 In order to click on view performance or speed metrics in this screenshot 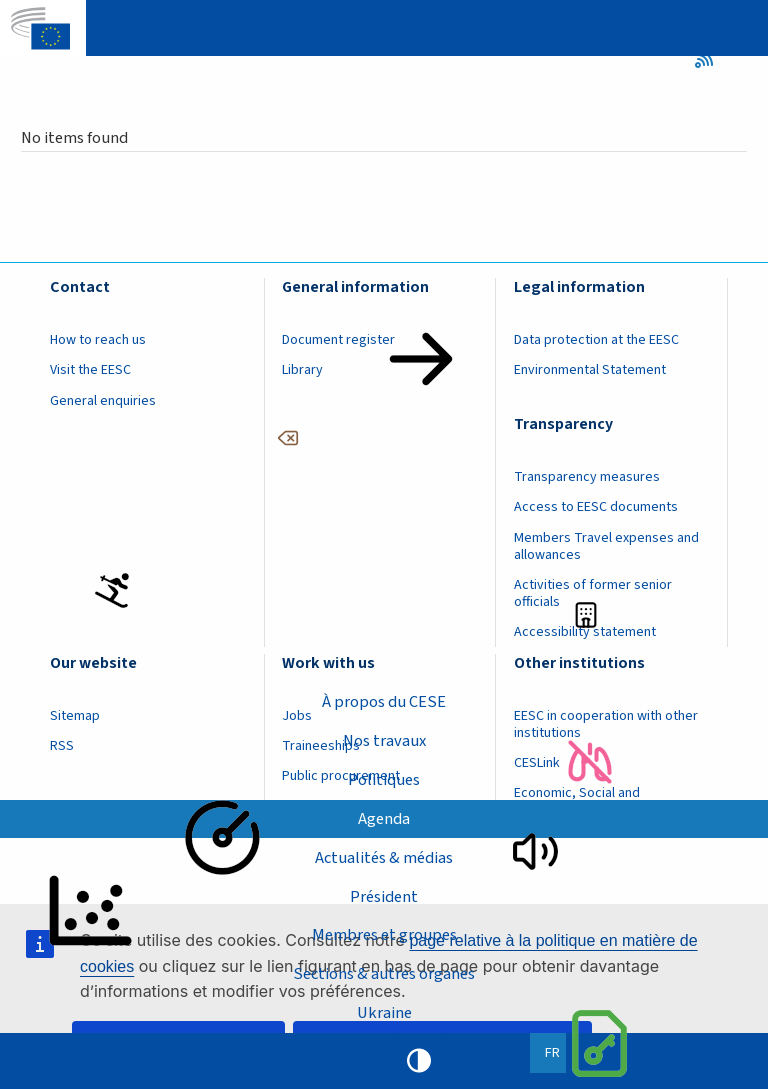, I will do `click(222, 837)`.